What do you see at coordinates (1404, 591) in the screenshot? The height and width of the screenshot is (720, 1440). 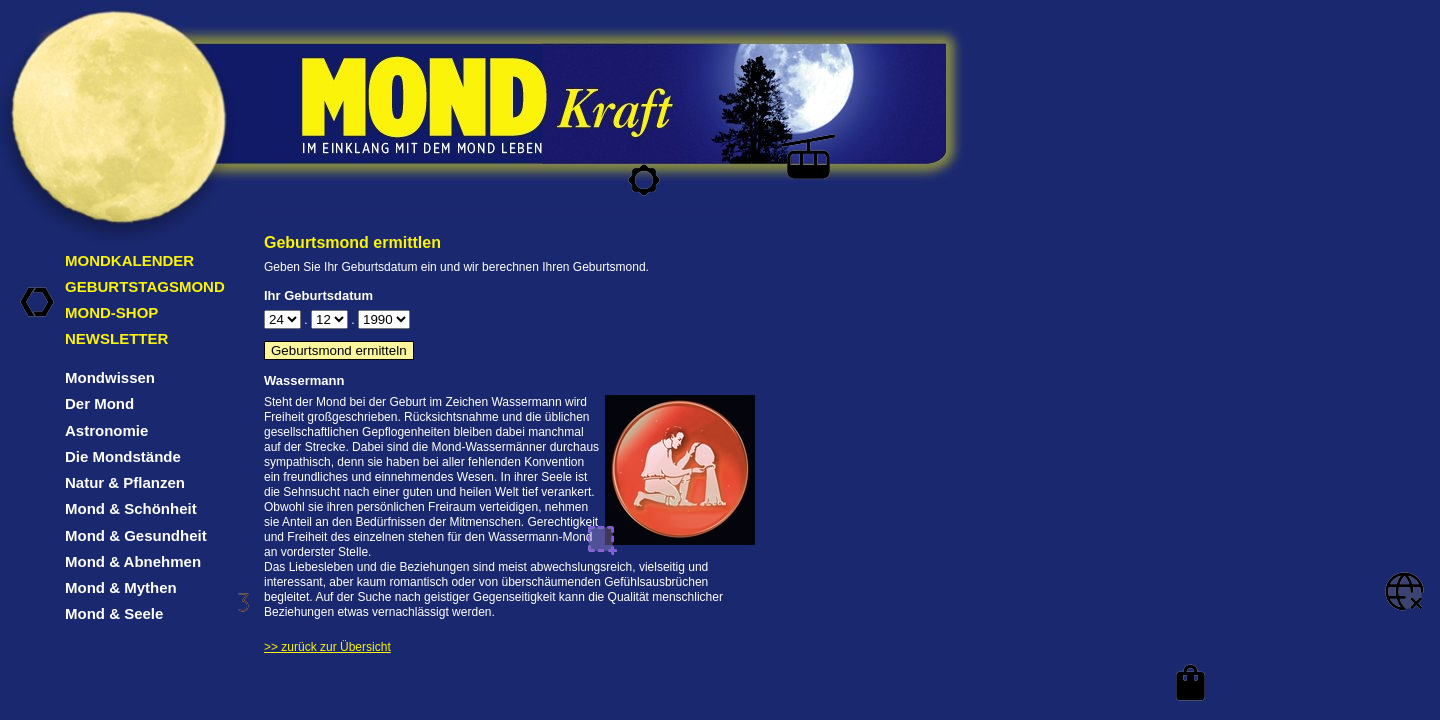 I see `disable internet or web access` at bounding box center [1404, 591].